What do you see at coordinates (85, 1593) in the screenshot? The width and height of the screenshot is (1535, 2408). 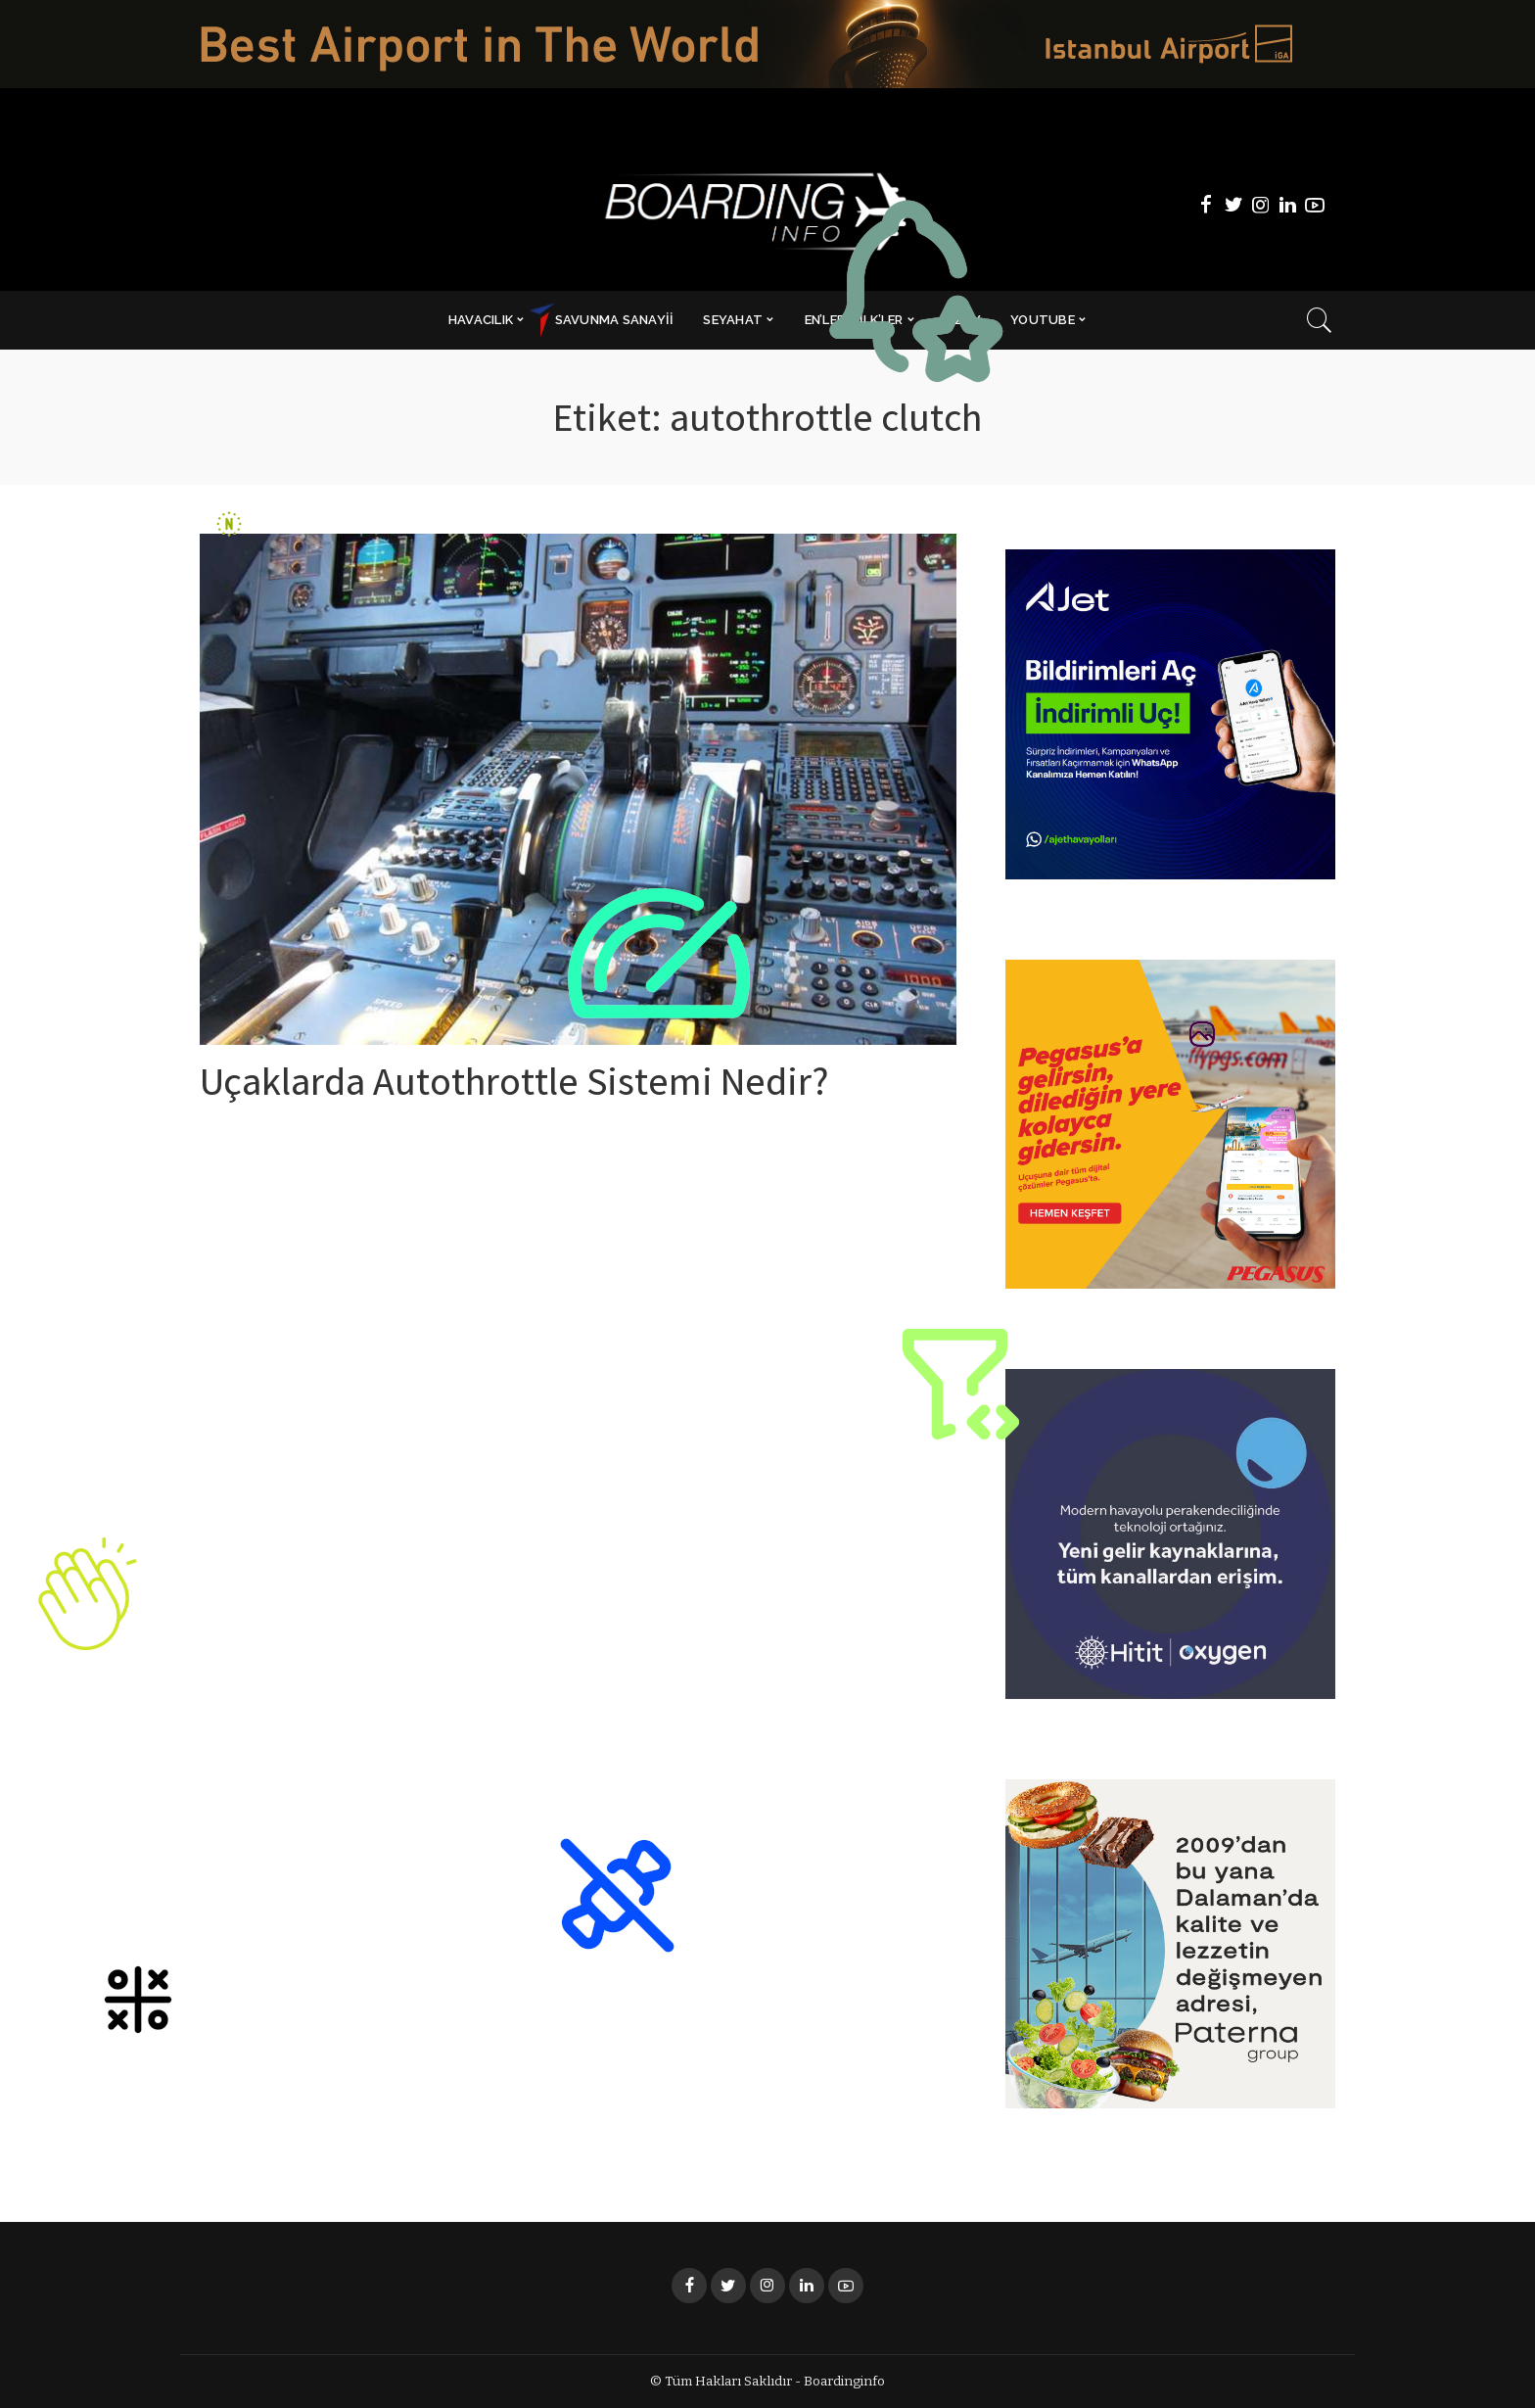 I see `applaud or show appreciation for content` at bounding box center [85, 1593].